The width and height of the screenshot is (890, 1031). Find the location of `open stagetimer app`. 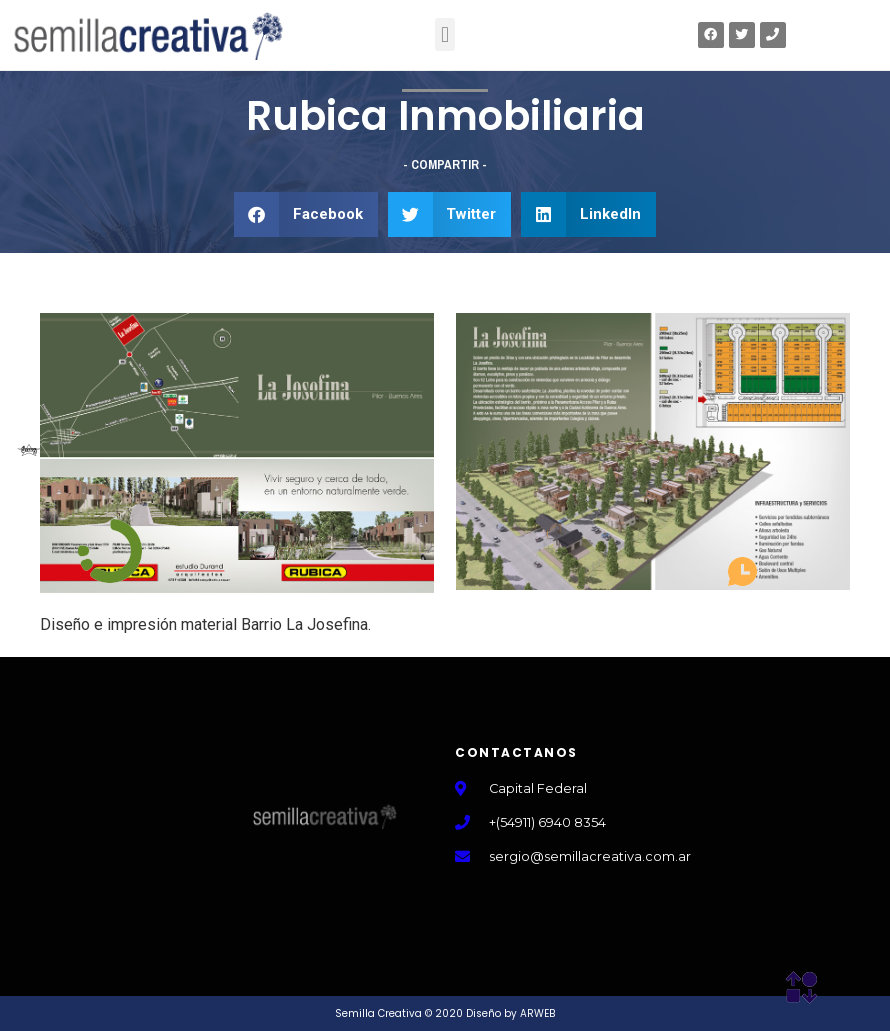

open stagetimer app is located at coordinates (110, 551).